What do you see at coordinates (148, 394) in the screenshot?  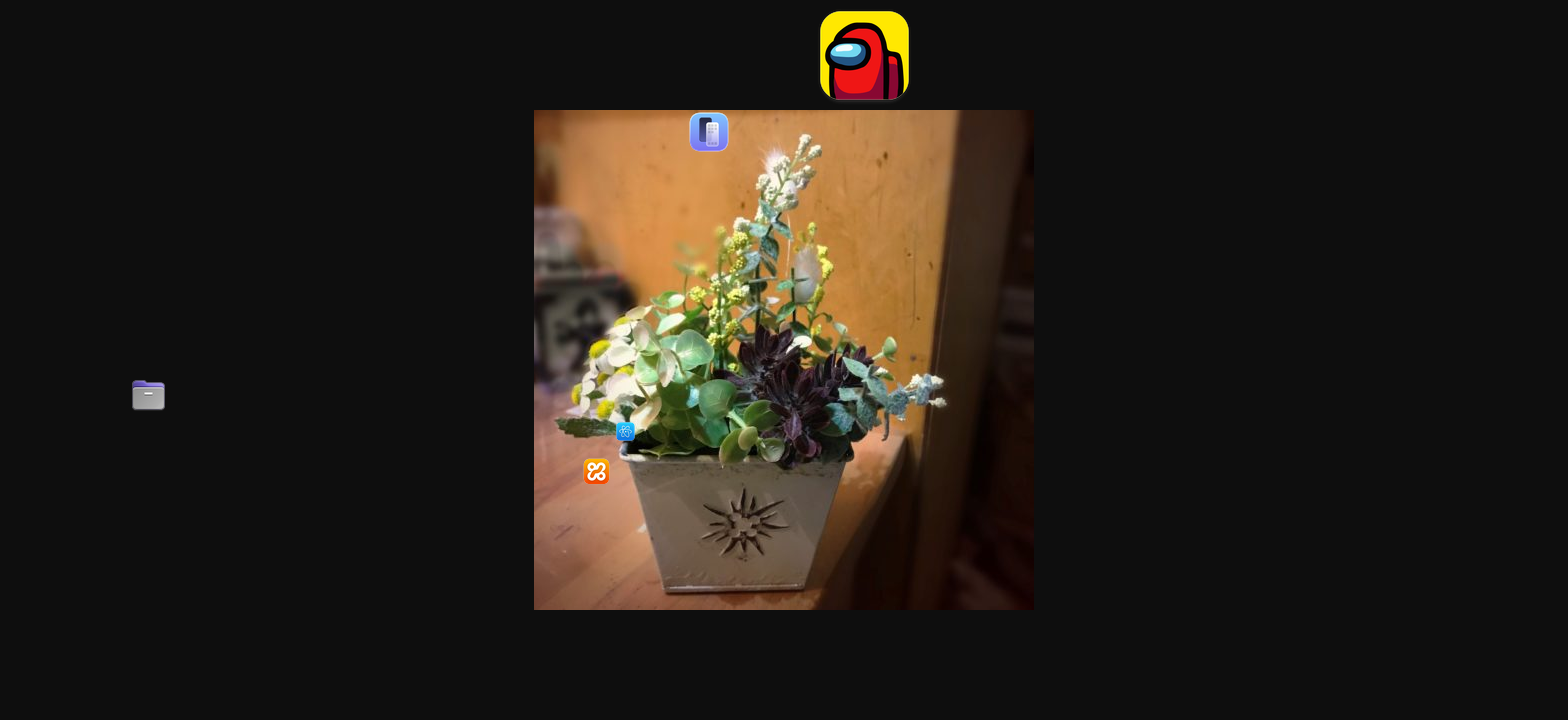 I see `open file manager application` at bounding box center [148, 394].